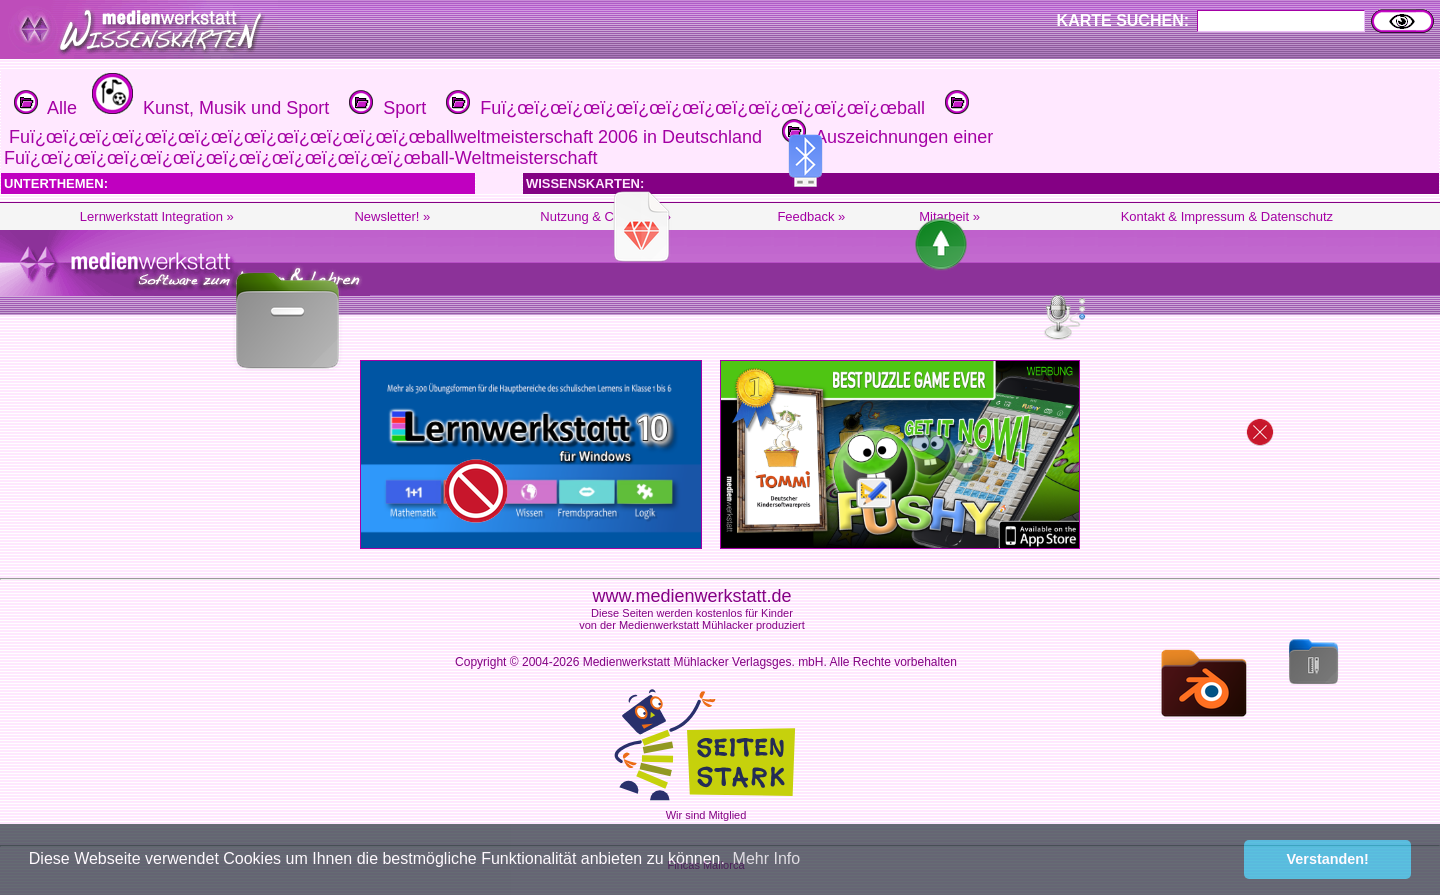 The width and height of the screenshot is (1440, 895). What do you see at coordinates (874, 493) in the screenshot?
I see `access utility and accessory applications` at bounding box center [874, 493].